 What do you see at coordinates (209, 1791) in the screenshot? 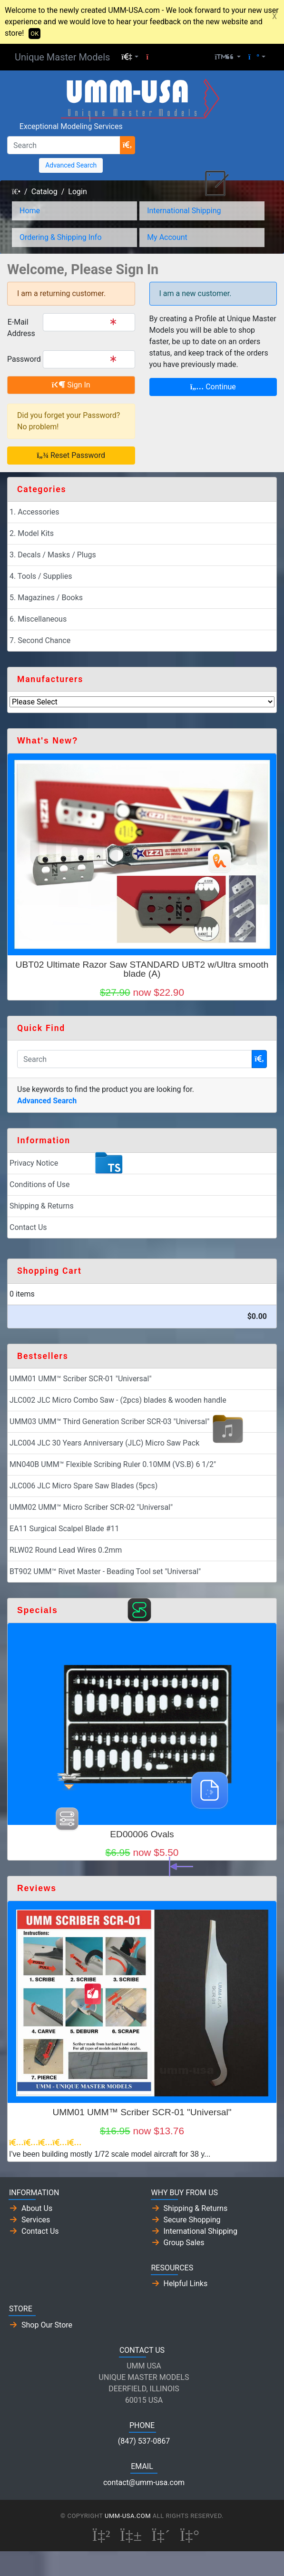
I see `configure default apps for file types` at bounding box center [209, 1791].